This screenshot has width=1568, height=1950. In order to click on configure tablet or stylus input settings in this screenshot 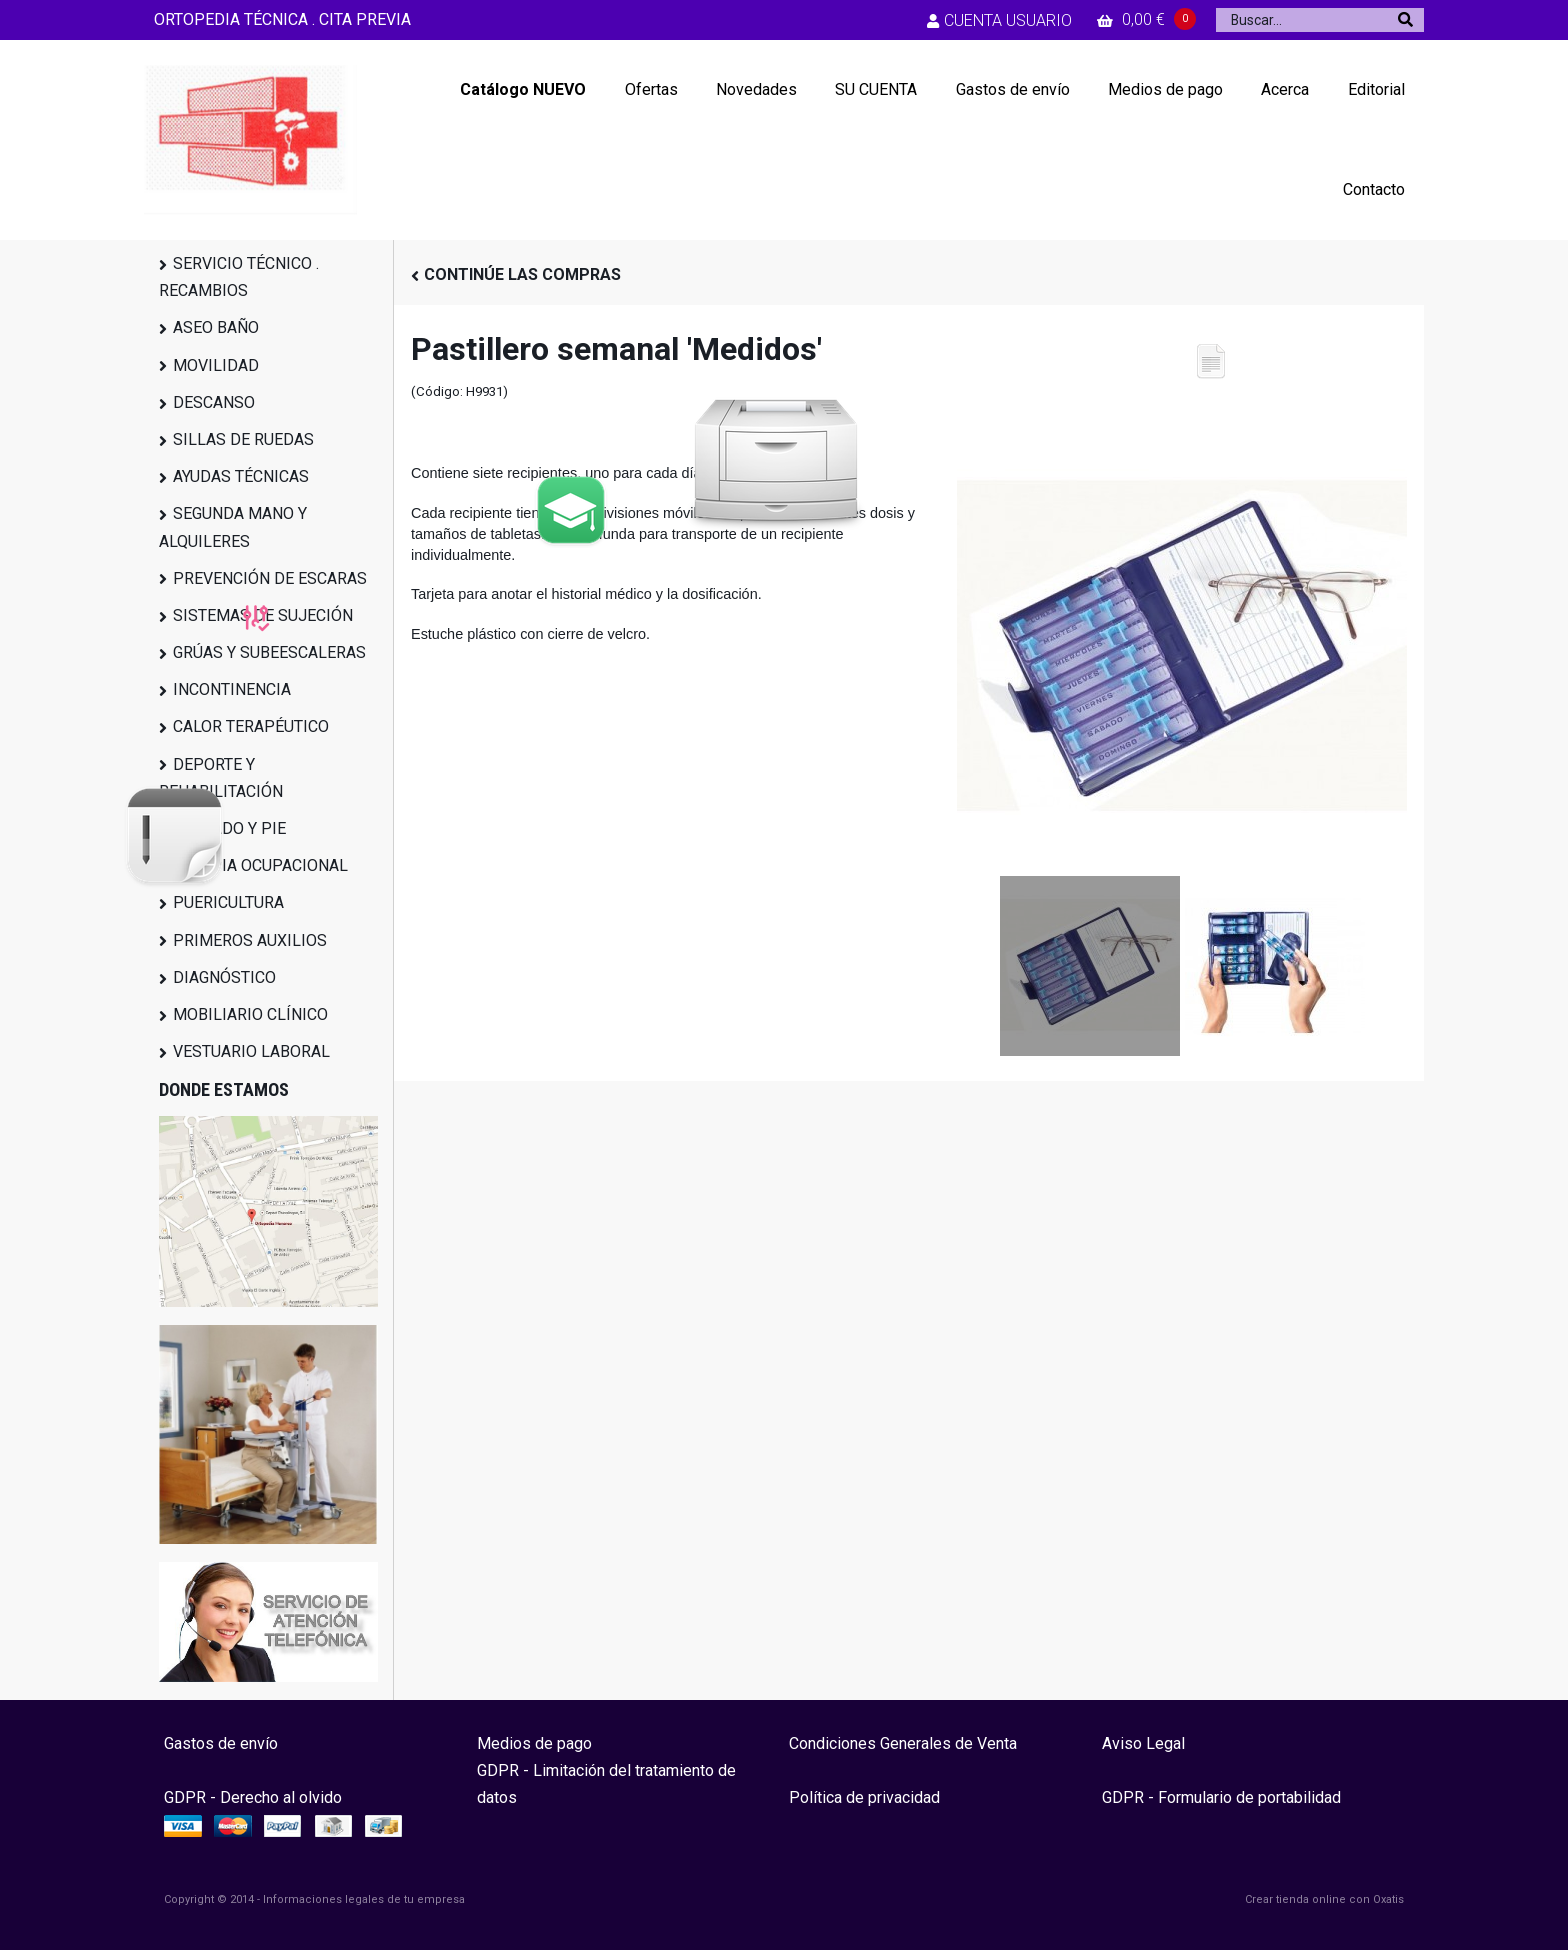, I will do `click(174, 835)`.